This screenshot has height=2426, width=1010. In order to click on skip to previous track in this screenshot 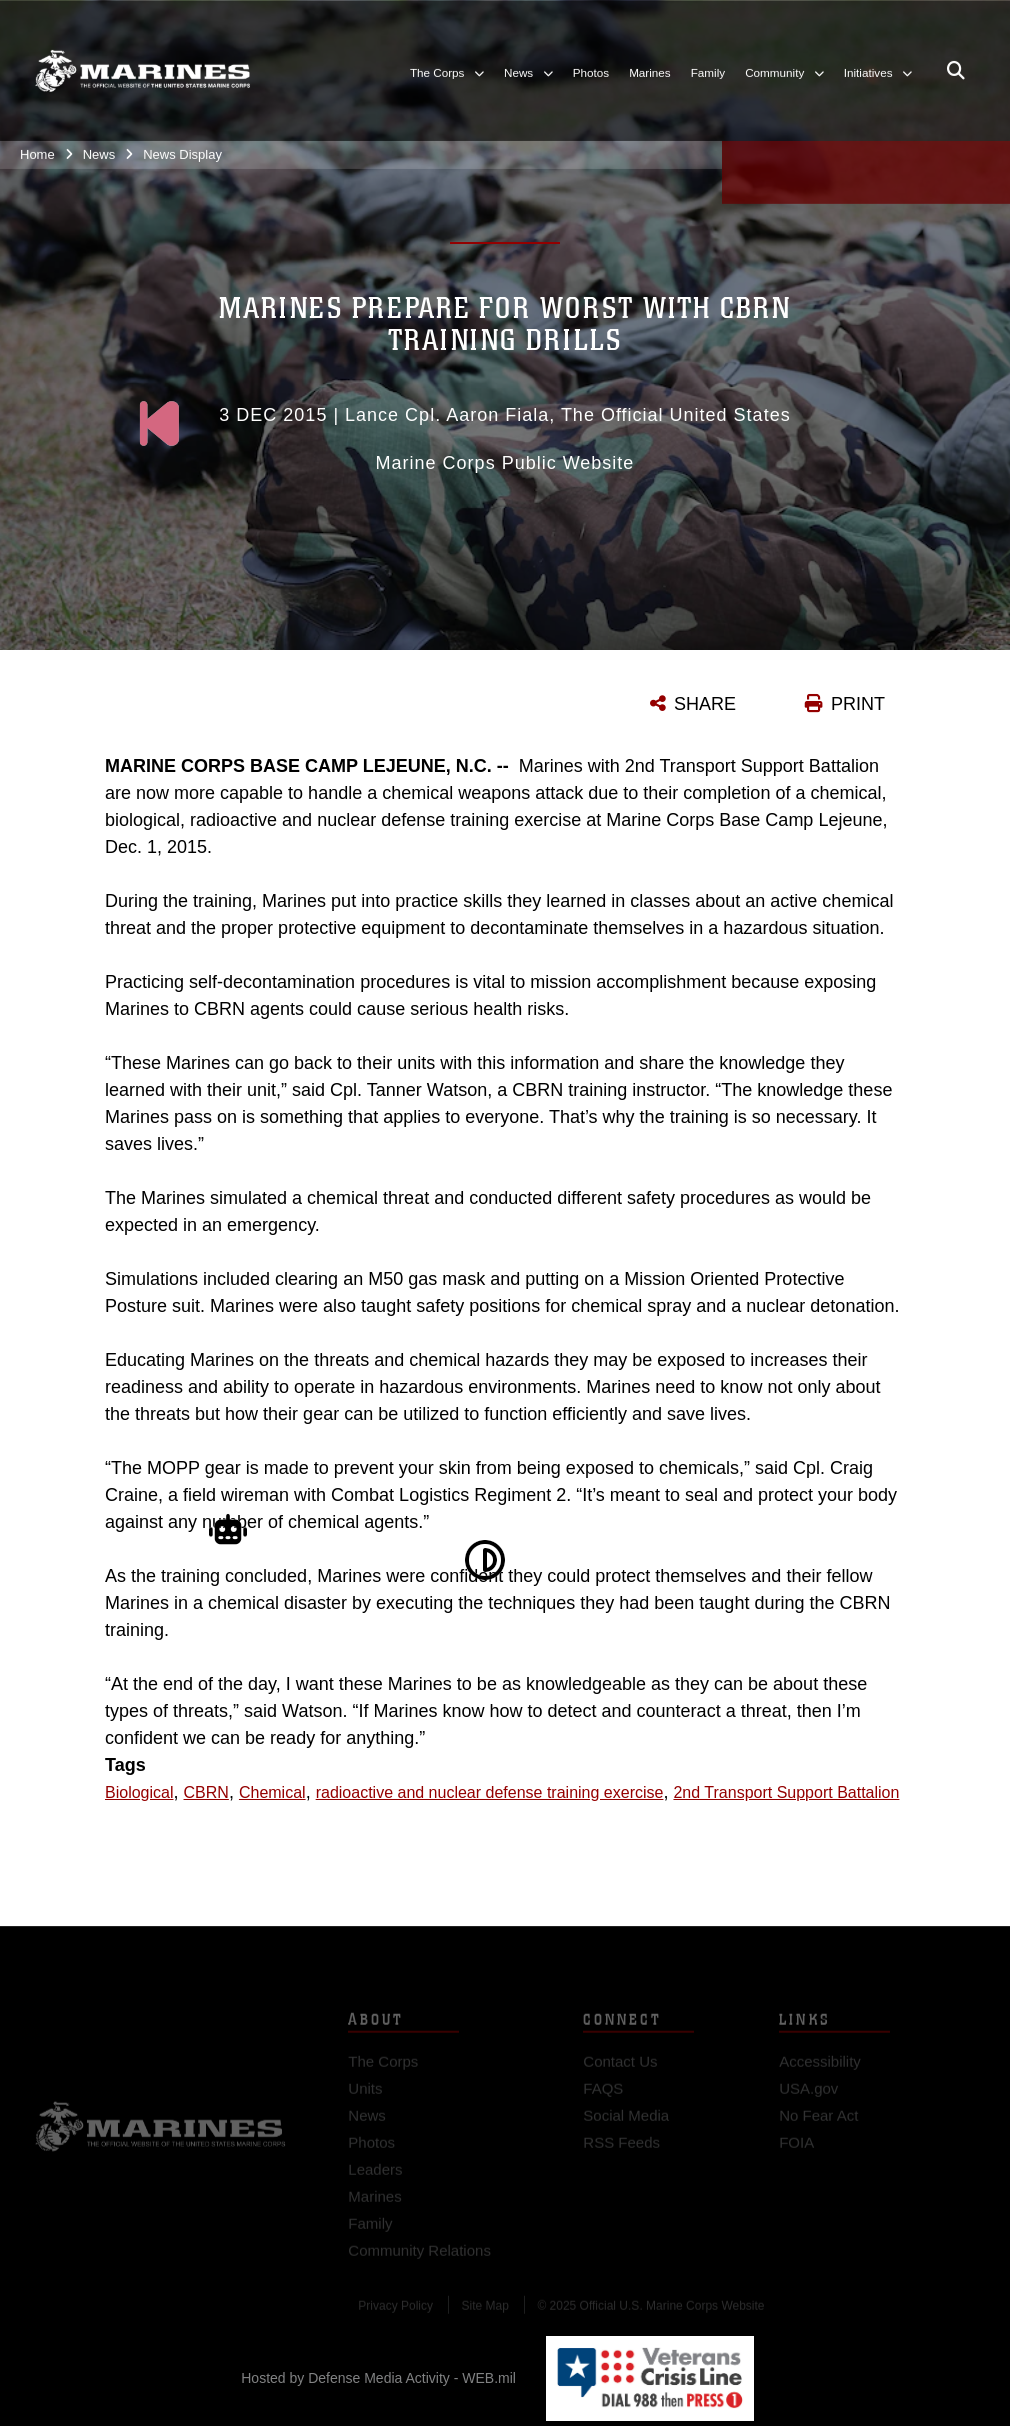, I will do `click(158, 423)`.